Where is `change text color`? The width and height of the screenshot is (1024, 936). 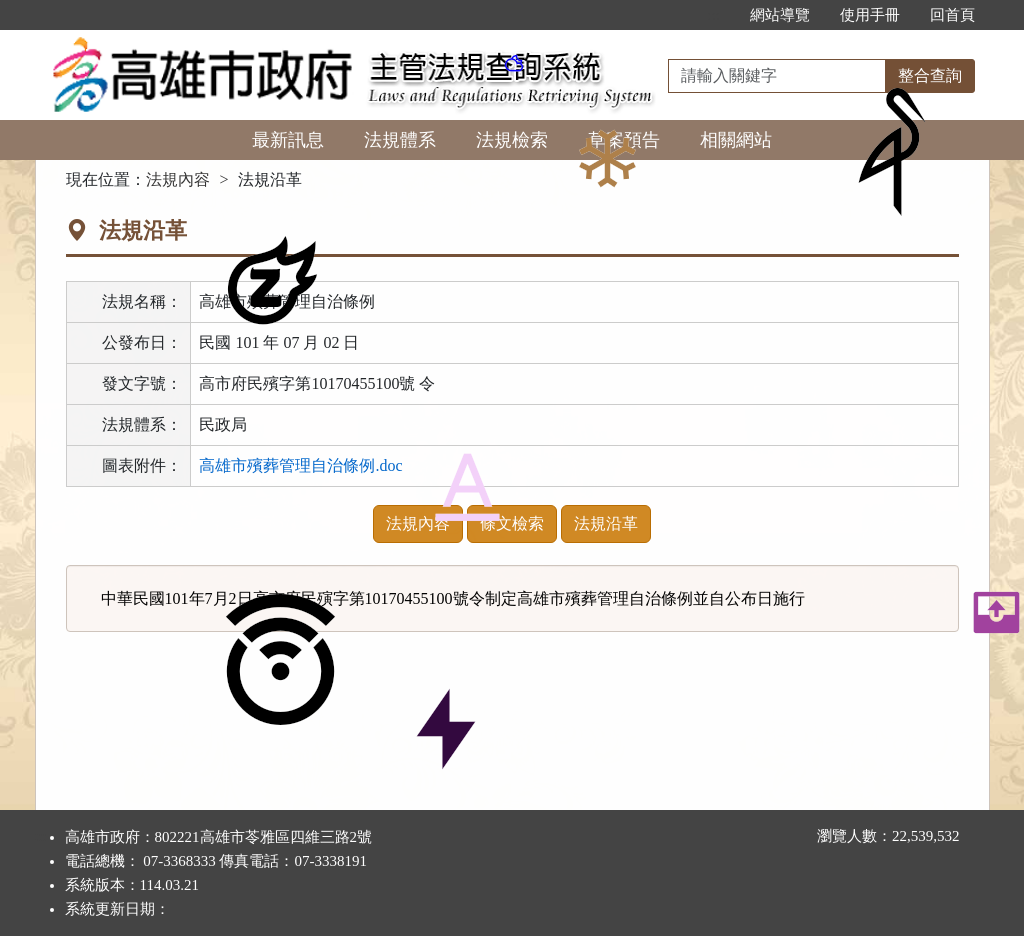 change text color is located at coordinates (467, 485).